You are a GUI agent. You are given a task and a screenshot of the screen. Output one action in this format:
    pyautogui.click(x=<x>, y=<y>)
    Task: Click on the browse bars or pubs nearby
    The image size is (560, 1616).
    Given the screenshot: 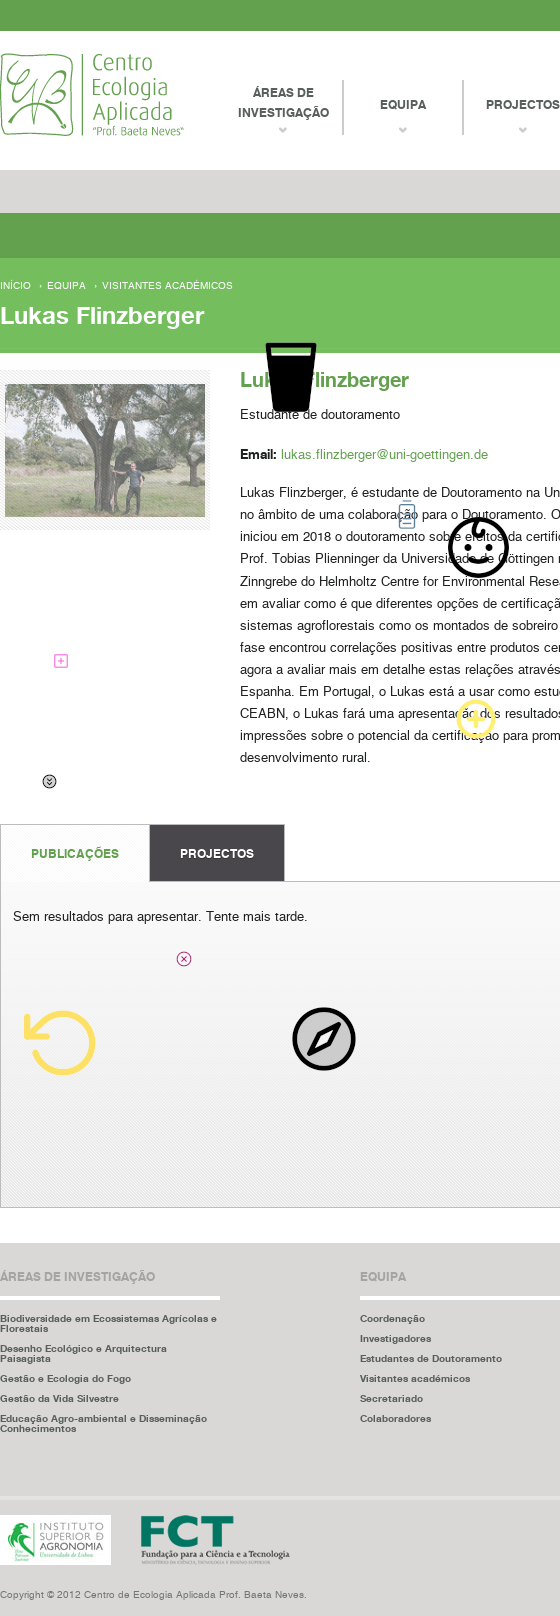 What is the action you would take?
    pyautogui.click(x=291, y=376)
    